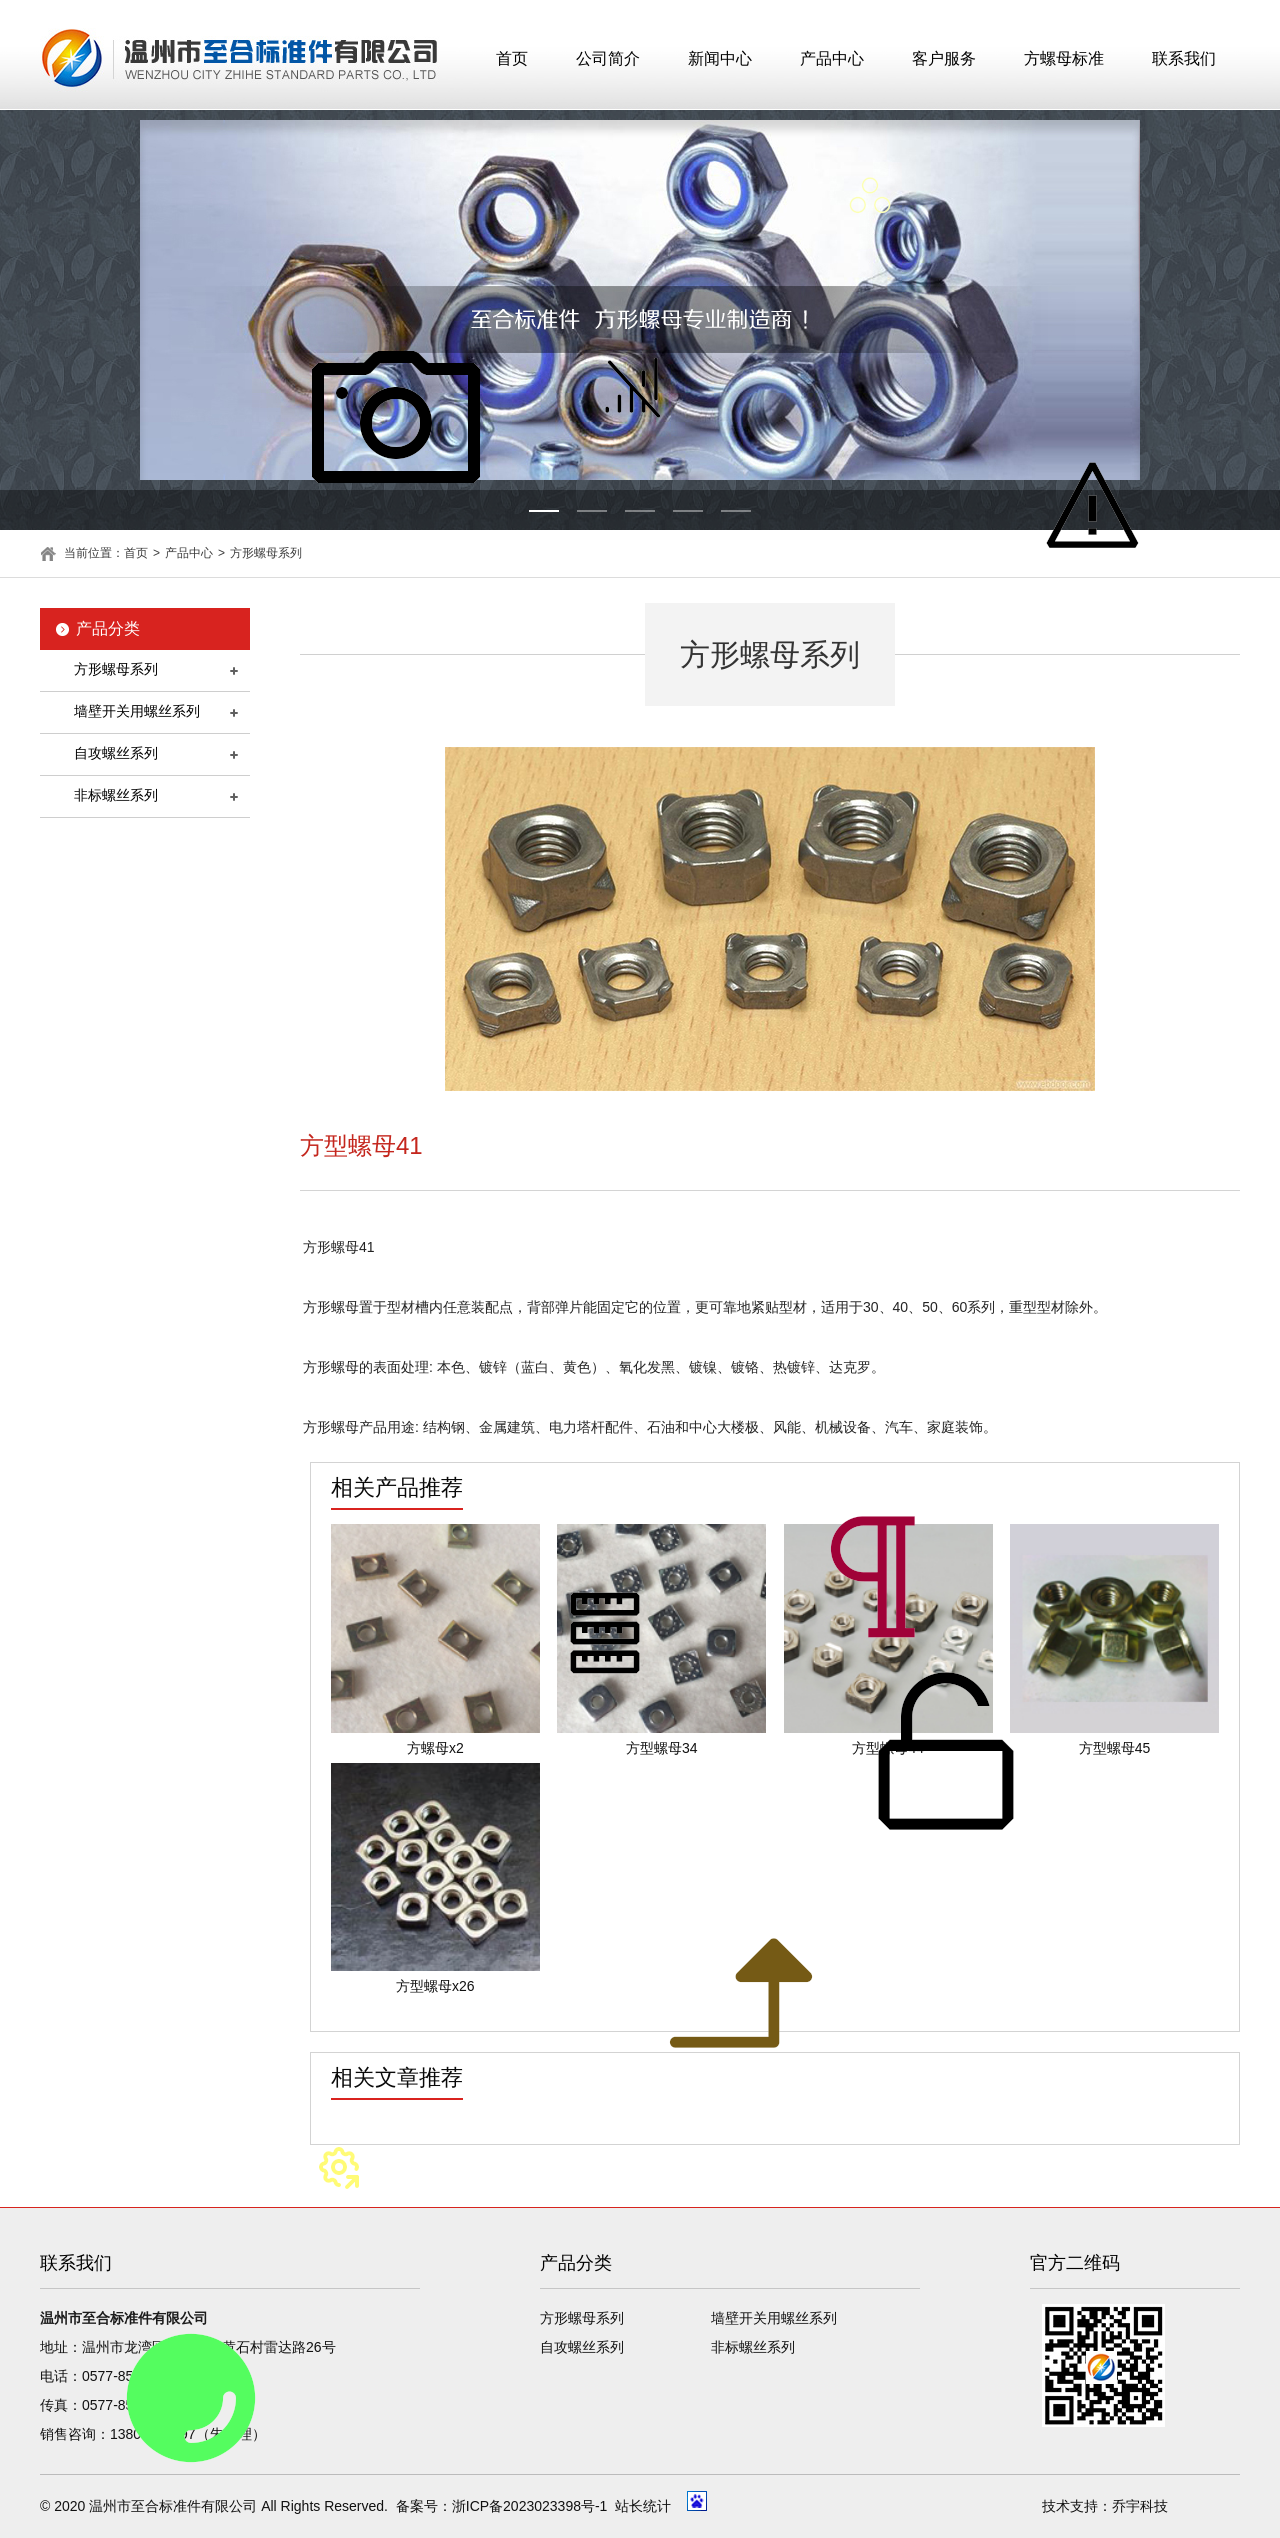 This screenshot has height=2538, width=1280. I want to click on share app or system settings, so click(339, 2167).